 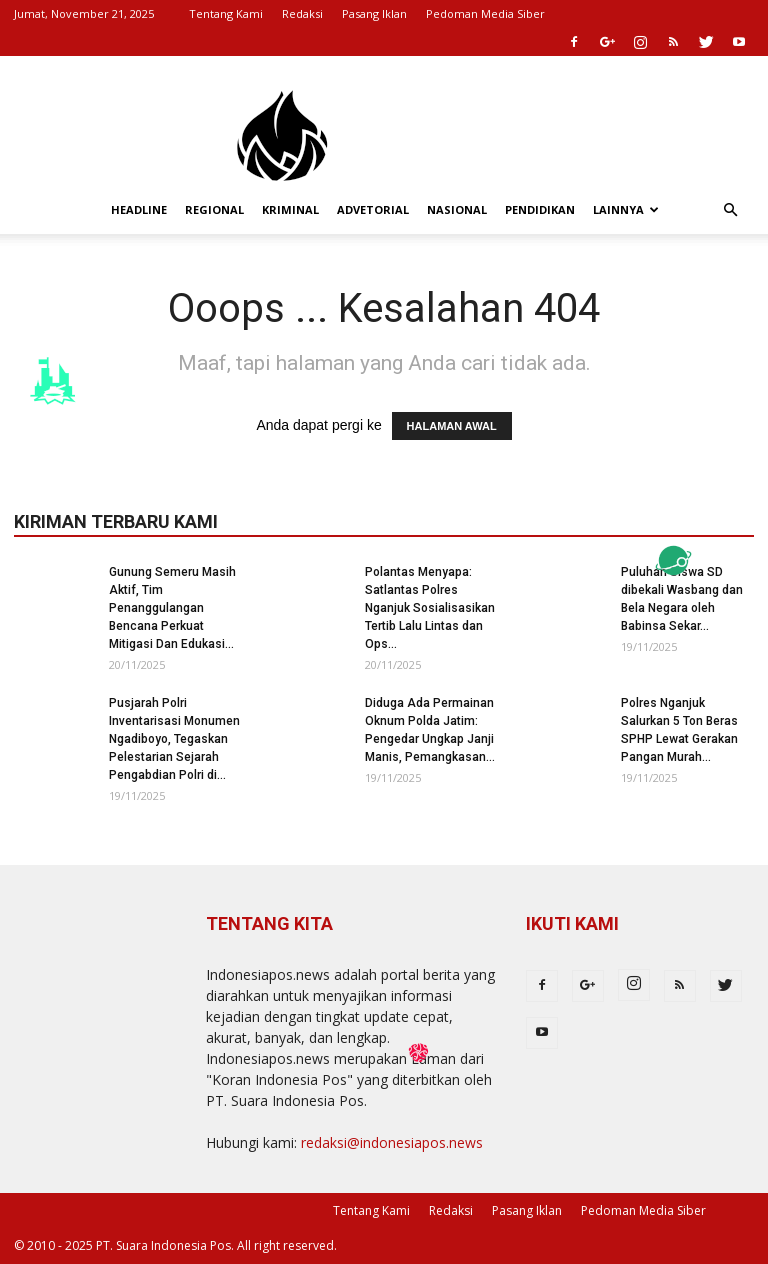 I want to click on farming or agriculture category in a game, so click(x=418, y=1052).